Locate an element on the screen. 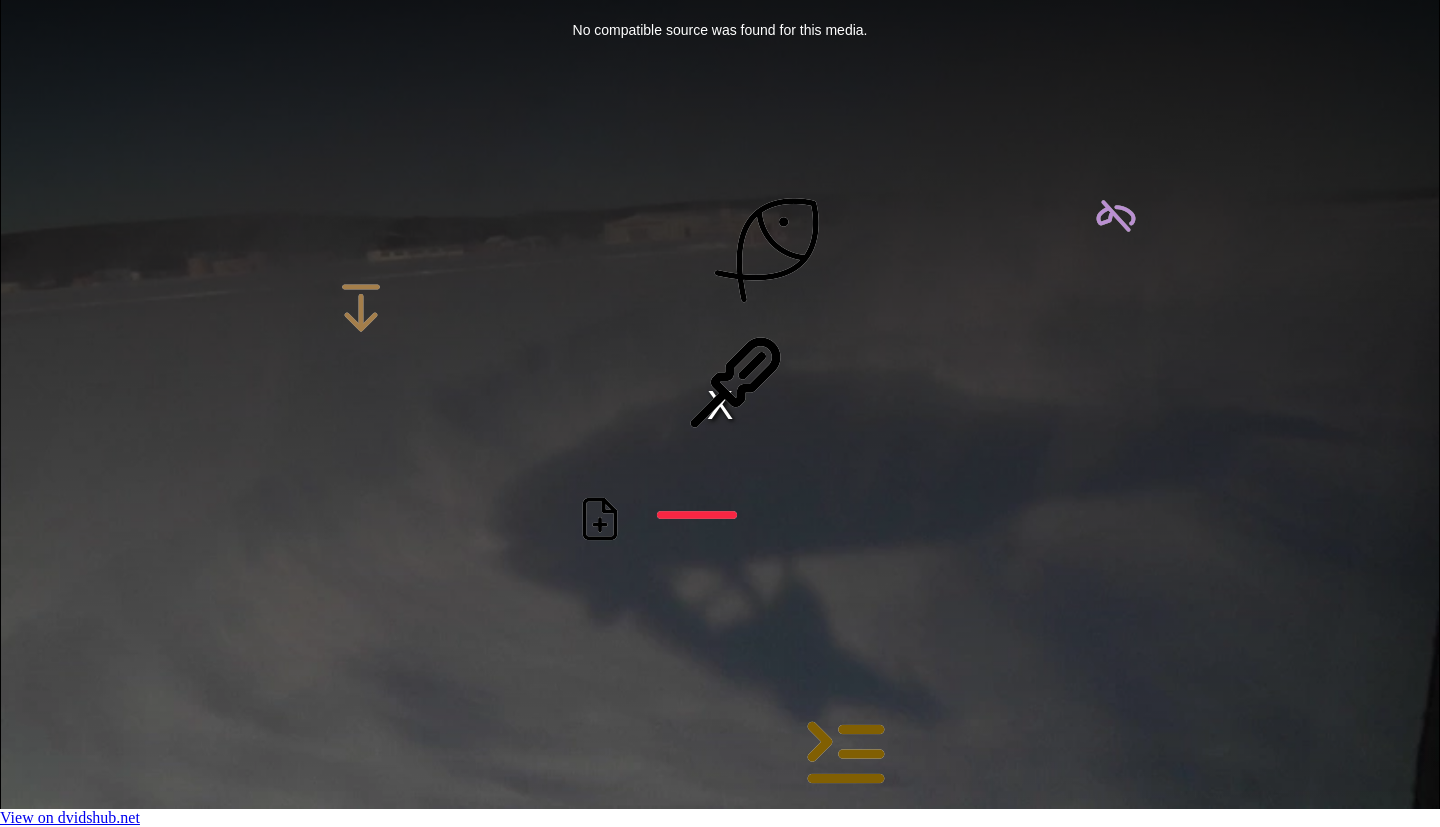 The height and width of the screenshot is (827, 1440). decrease quantity or value is located at coordinates (697, 515).